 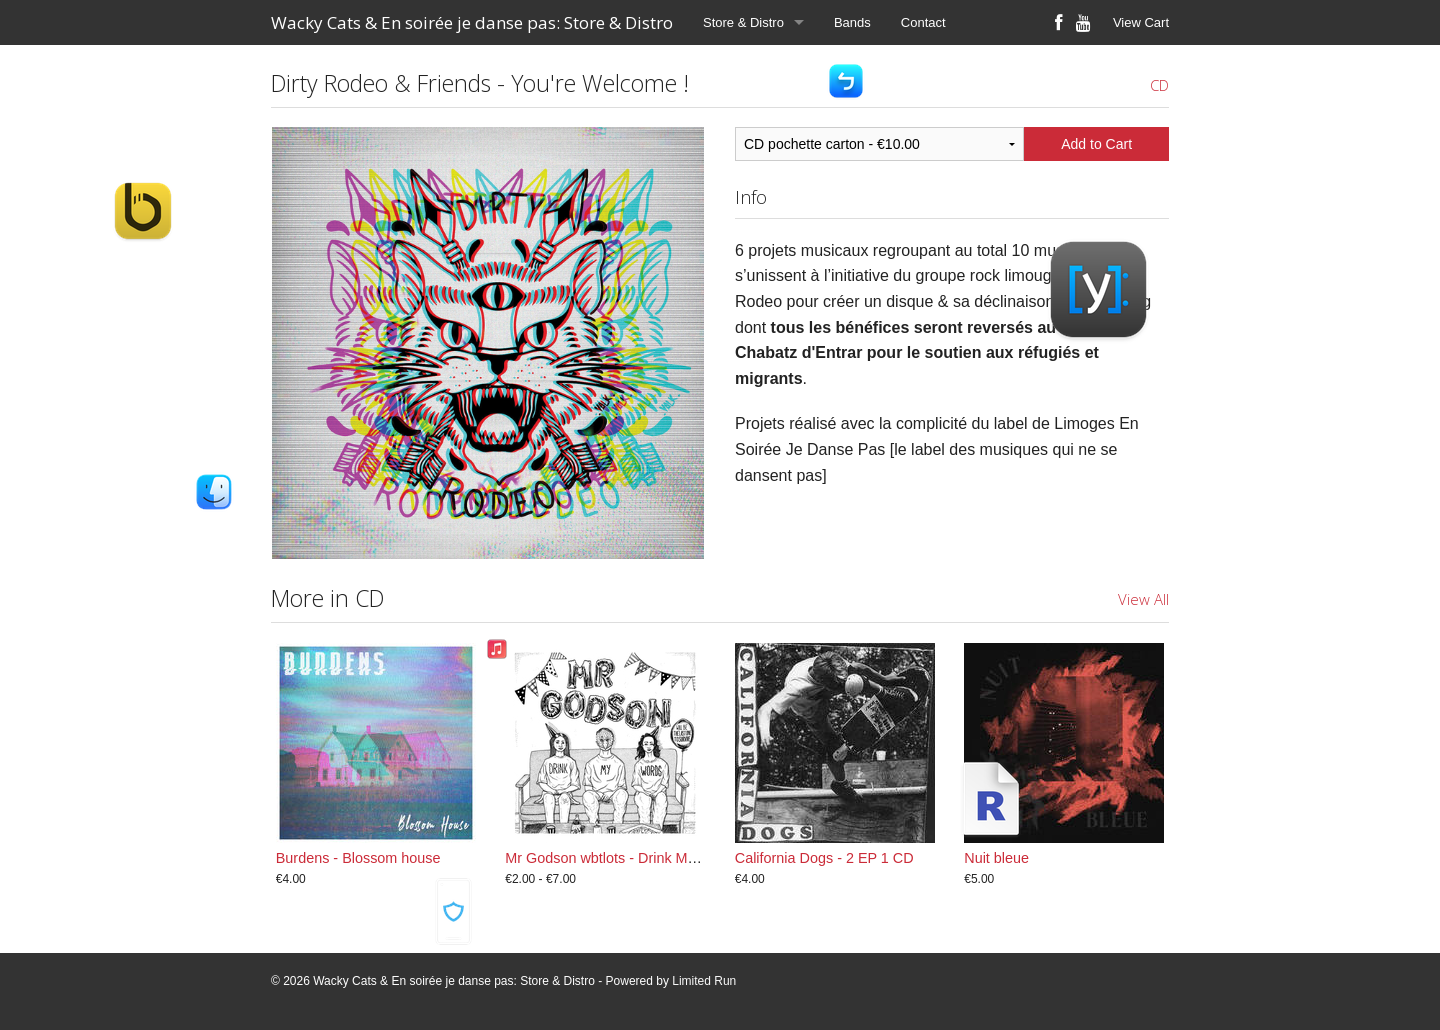 What do you see at coordinates (1098, 289) in the screenshot?
I see `launch ipython interactive python shell` at bounding box center [1098, 289].